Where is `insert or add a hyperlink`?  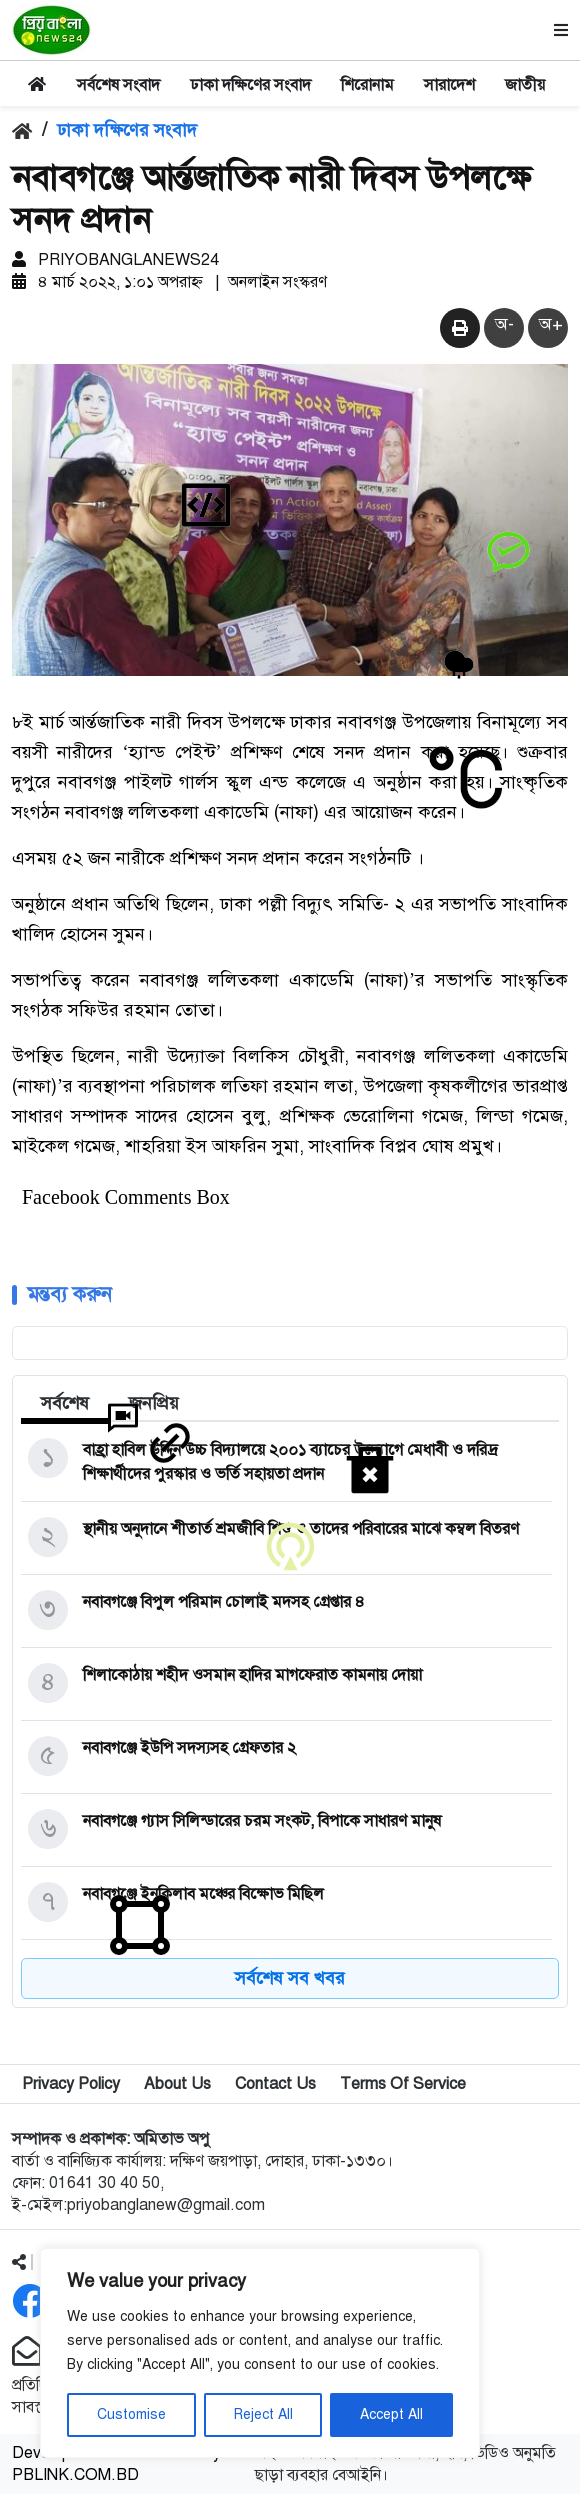 insert or add a hyperlink is located at coordinates (170, 1443).